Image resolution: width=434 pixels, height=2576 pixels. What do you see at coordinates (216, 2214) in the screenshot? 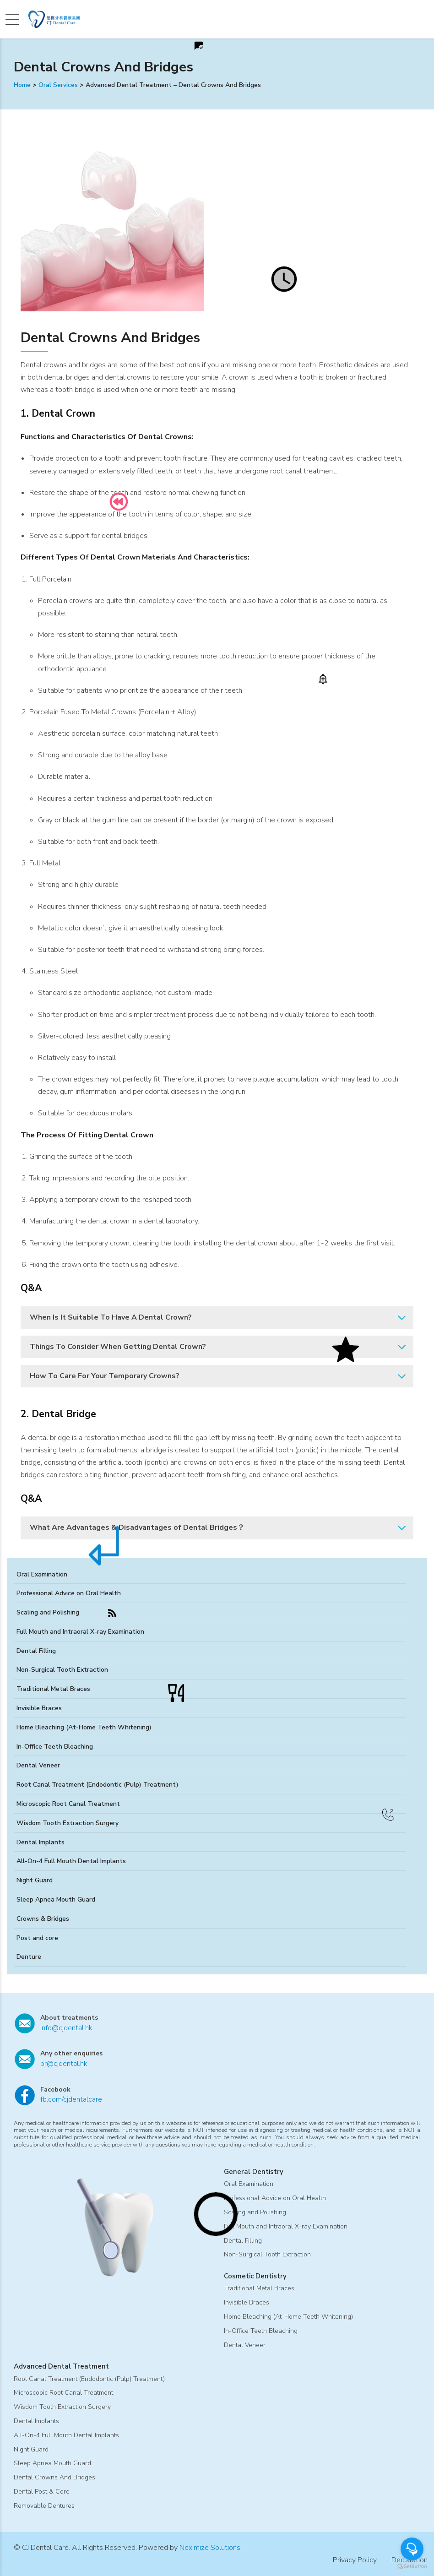
I see `indicates an unselected or empty state` at bounding box center [216, 2214].